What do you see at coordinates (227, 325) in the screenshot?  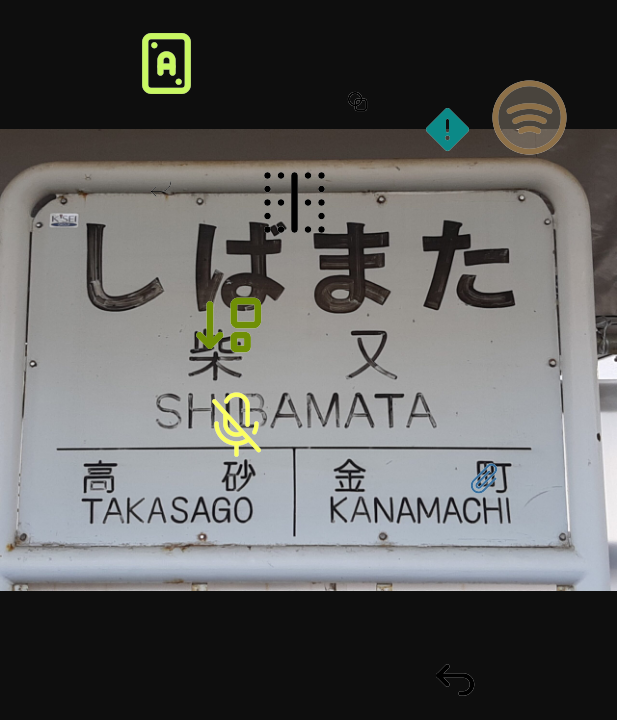 I see `sort items from smallest to largest` at bounding box center [227, 325].